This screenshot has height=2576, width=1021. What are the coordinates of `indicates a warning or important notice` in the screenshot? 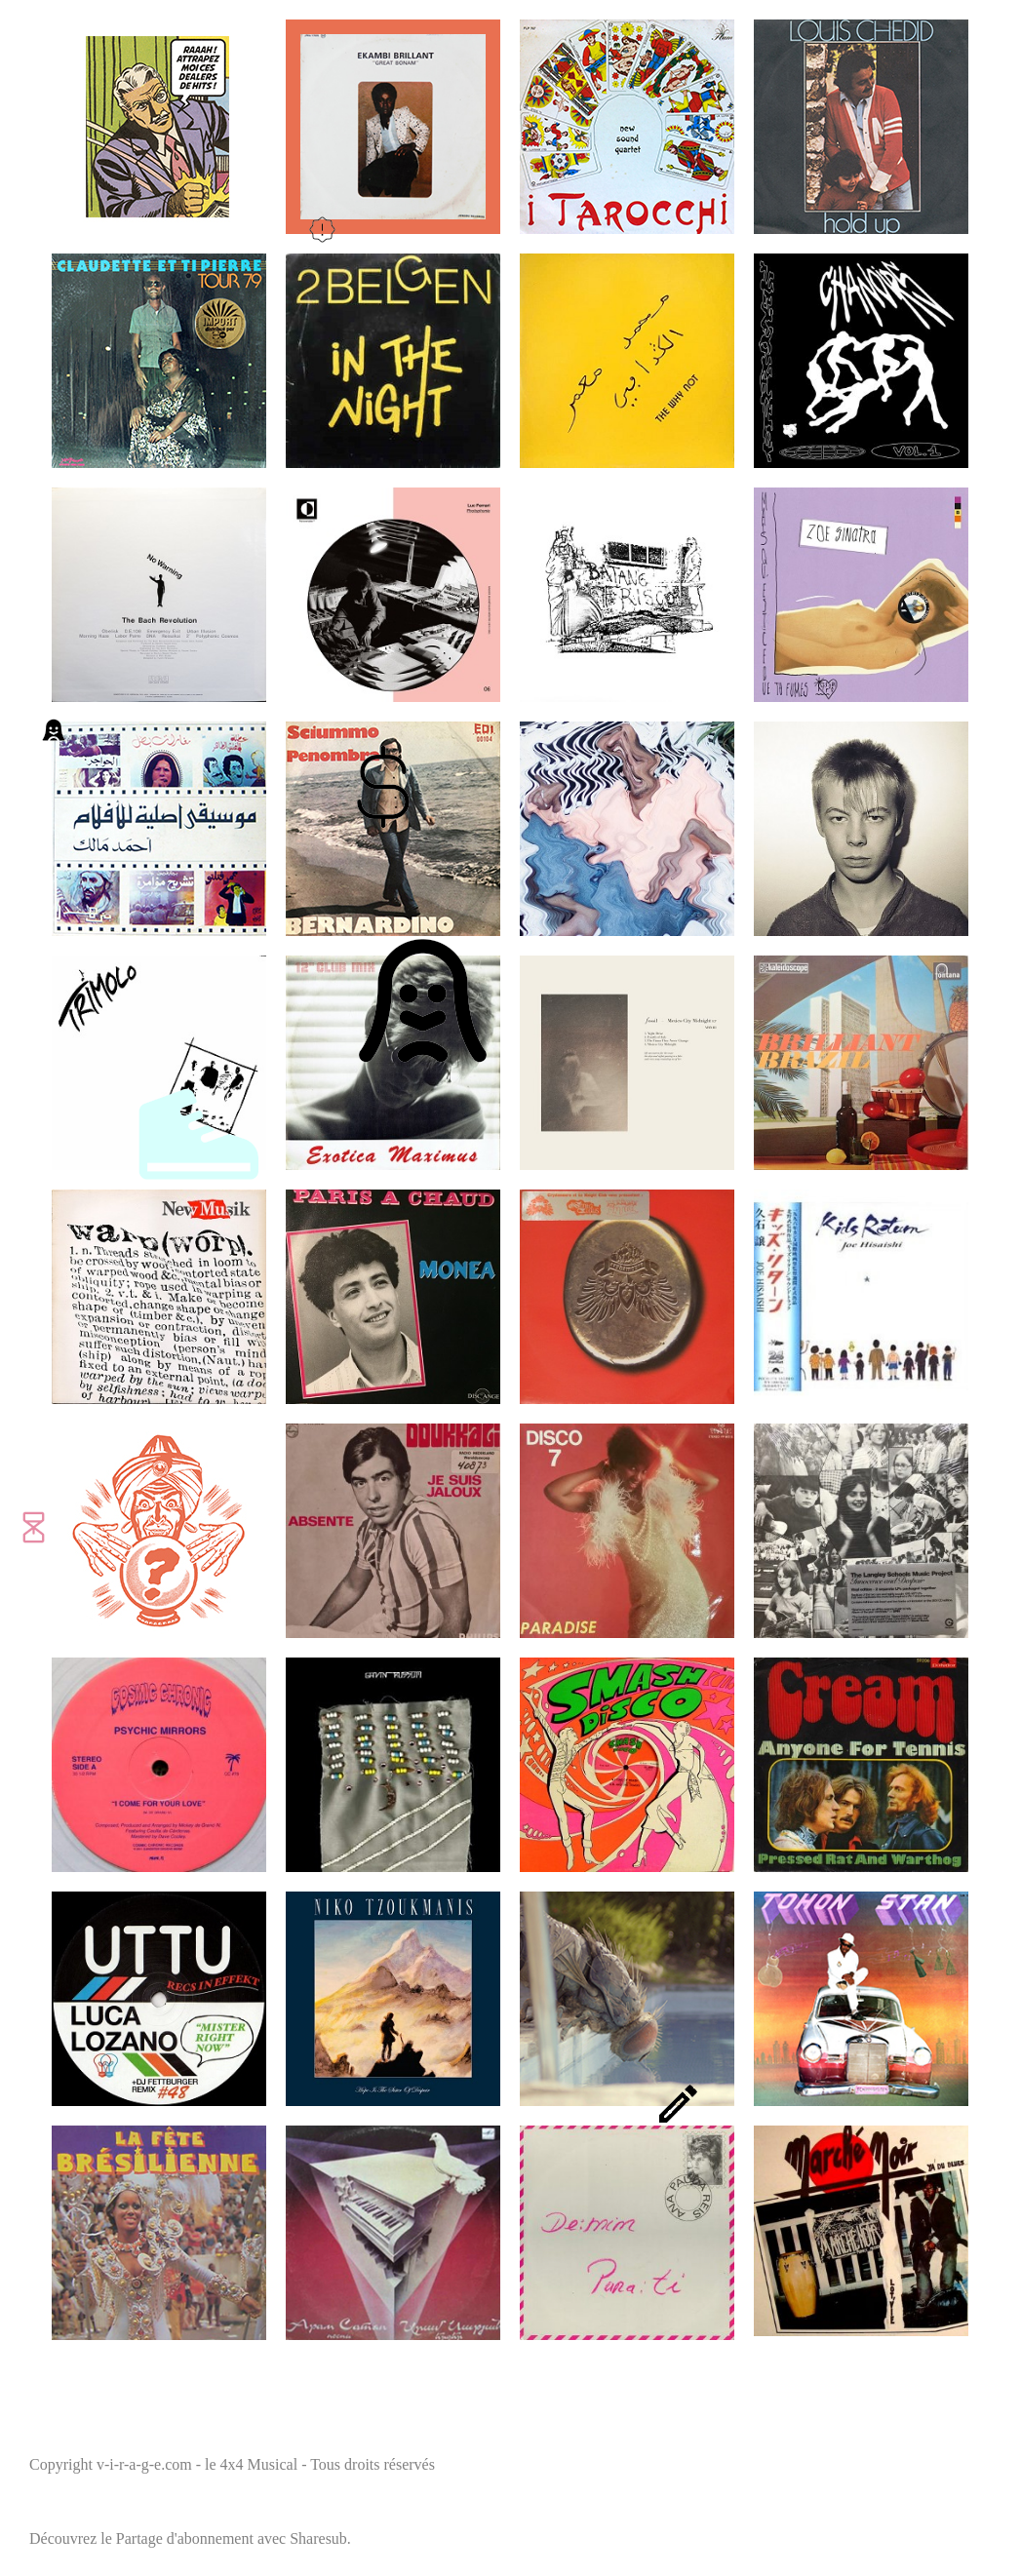 It's located at (322, 229).